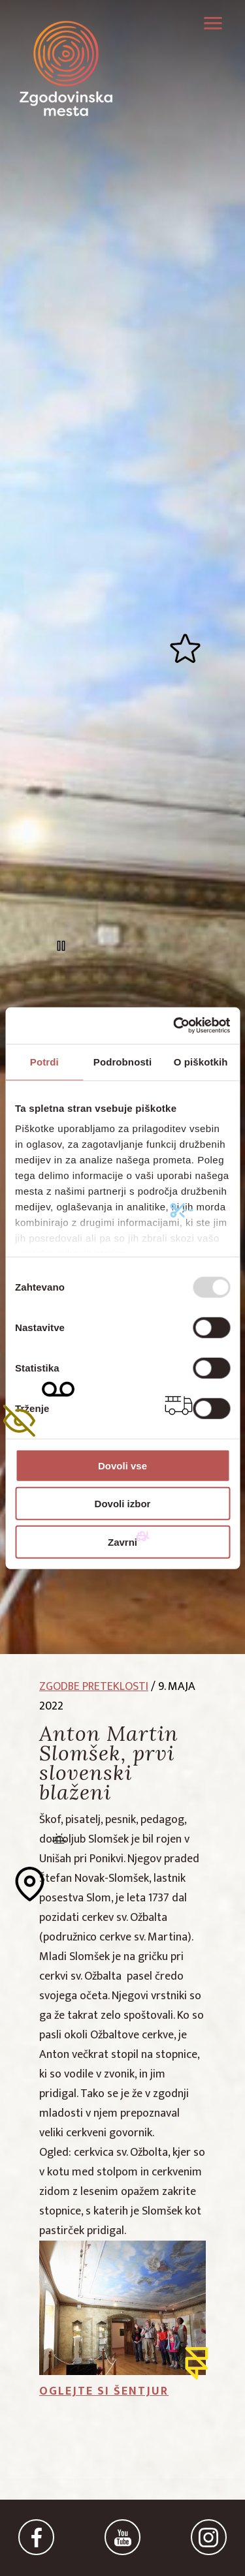 This screenshot has width=245, height=2576. Describe the element at coordinates (178, 1404) in the screenshot. I see `indicates emergency services or fire department` at that location.